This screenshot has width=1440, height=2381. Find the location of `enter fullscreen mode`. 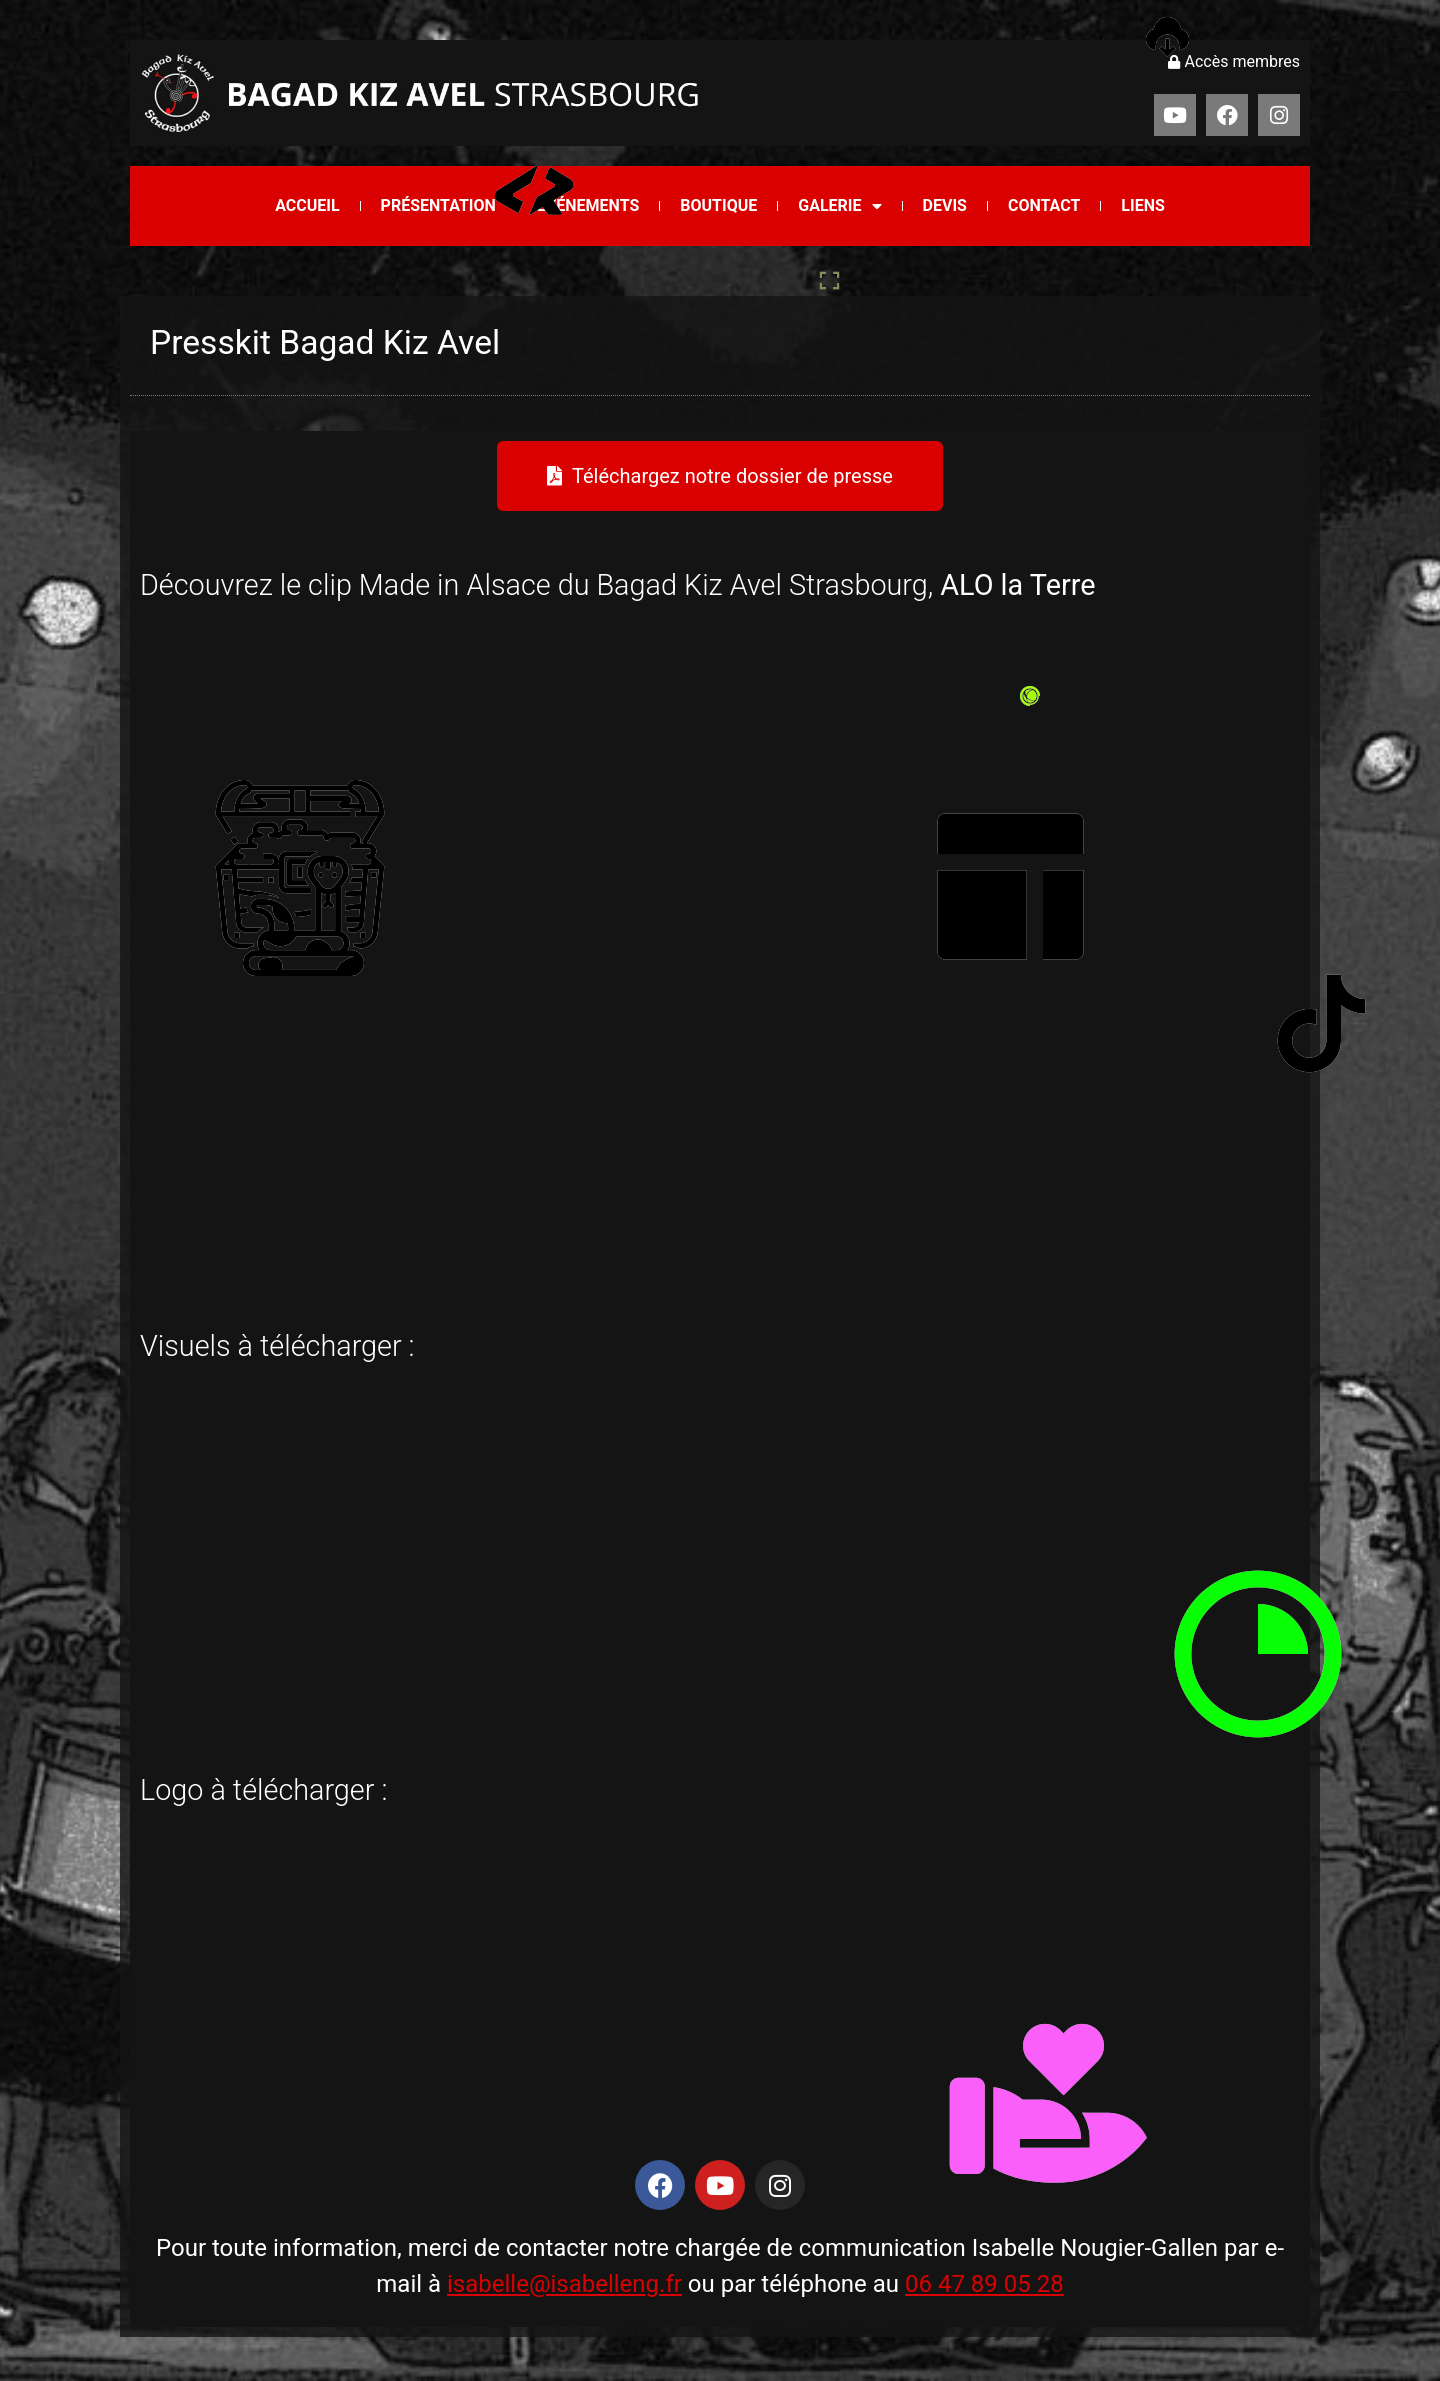

enter fullscreen mode is located at coordinates (829, 280).